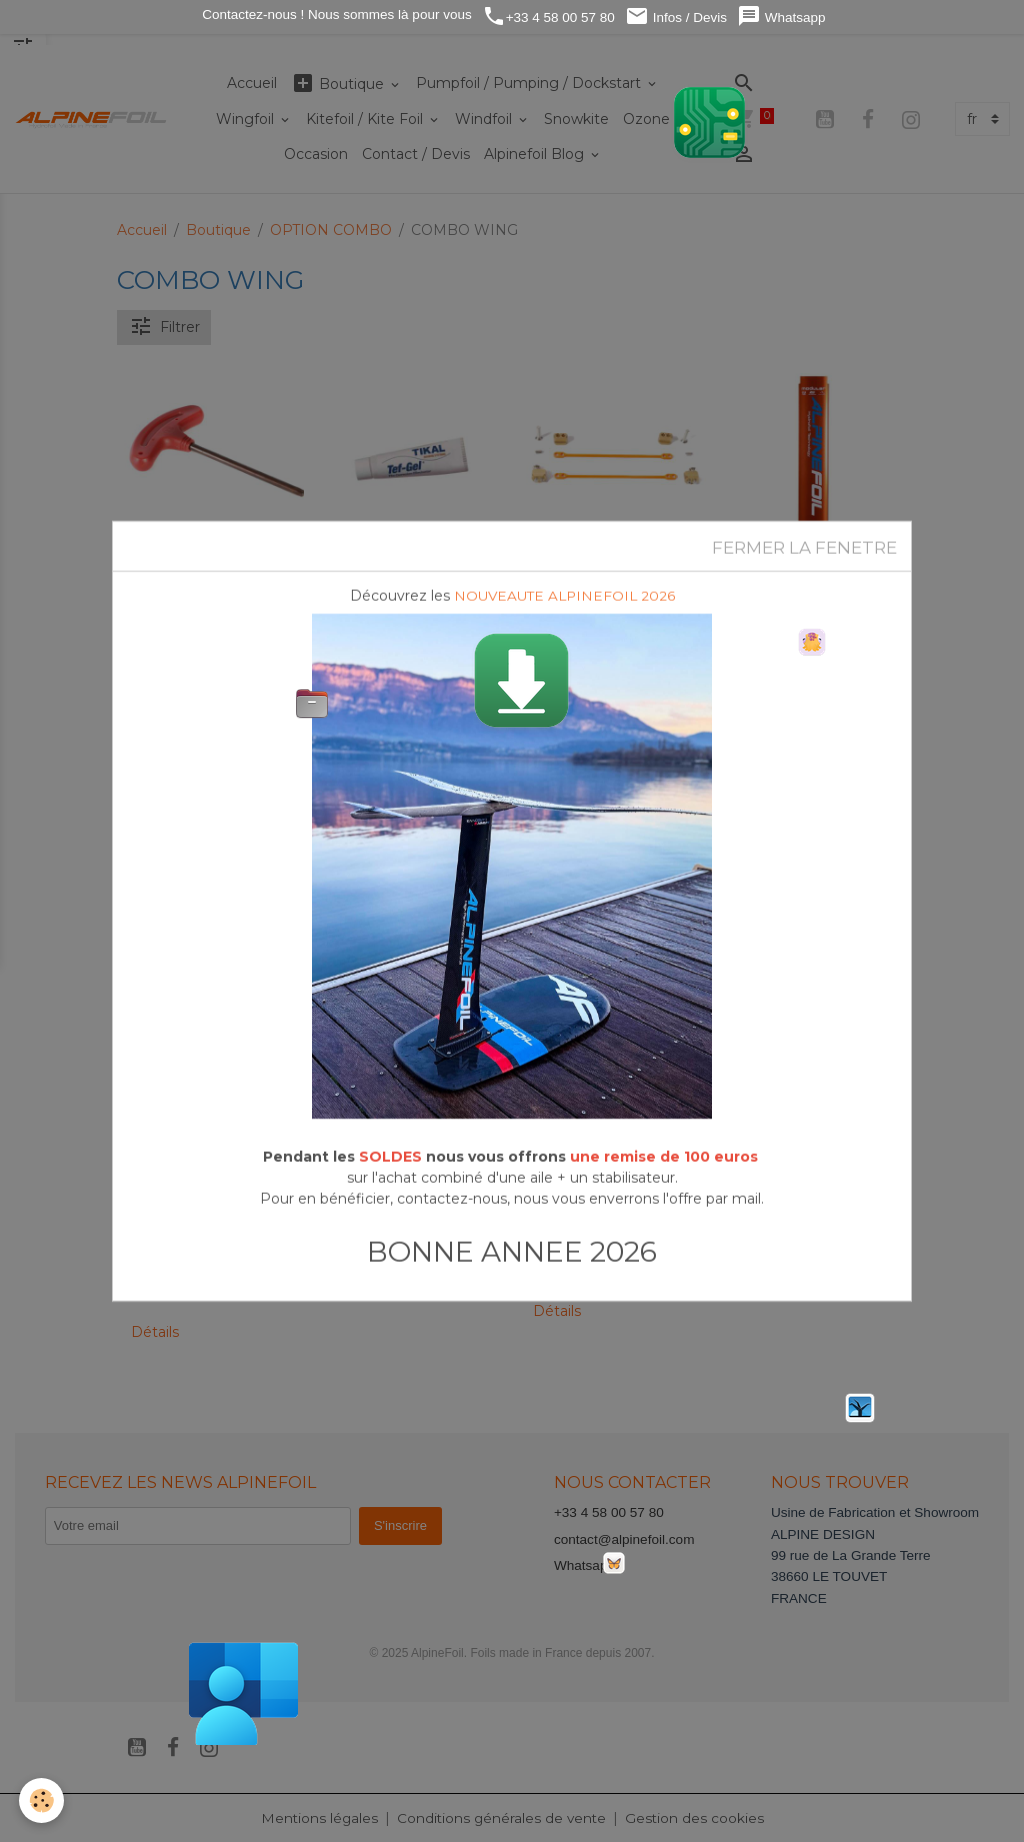 The height and width of the screenshot is (1842, 1024). I want to click on download videos from YouTube for offline viewing, so click(521, 680).